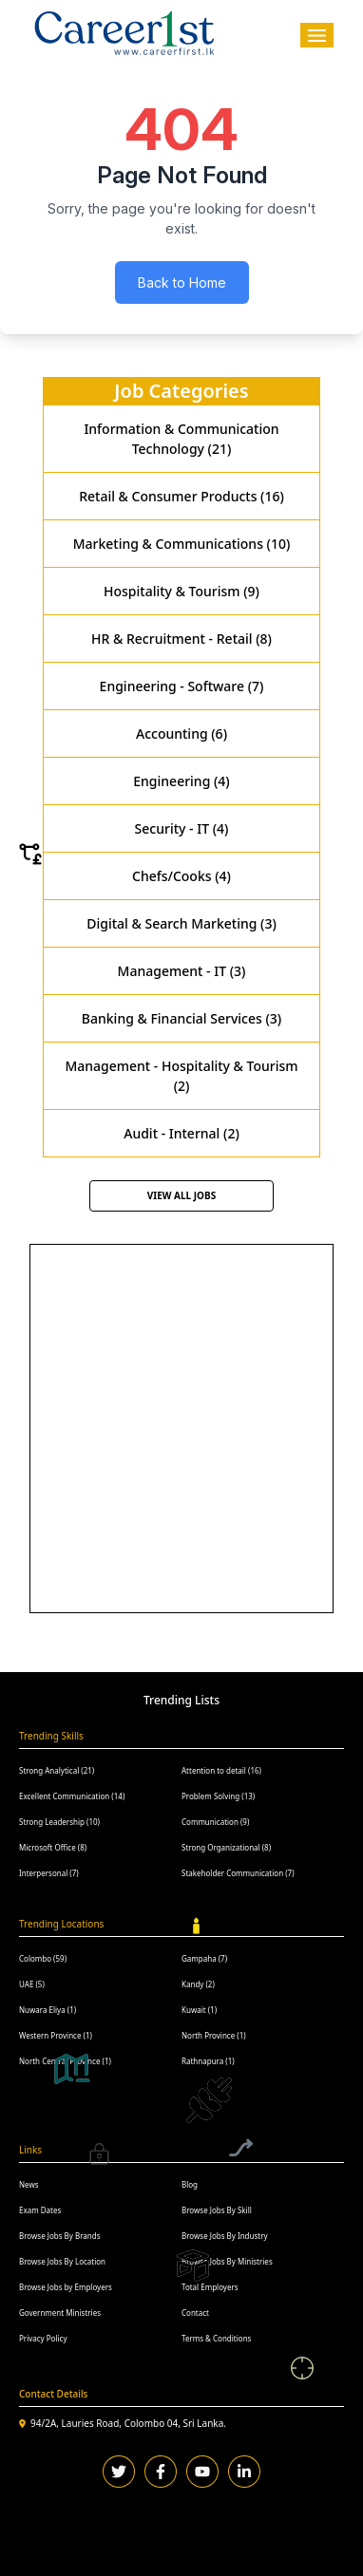 The height and width of the screenshot is (2576, 363). Describe the element at coordinates (193, 2266) in the screenshot. I see `open airtable` at that location.